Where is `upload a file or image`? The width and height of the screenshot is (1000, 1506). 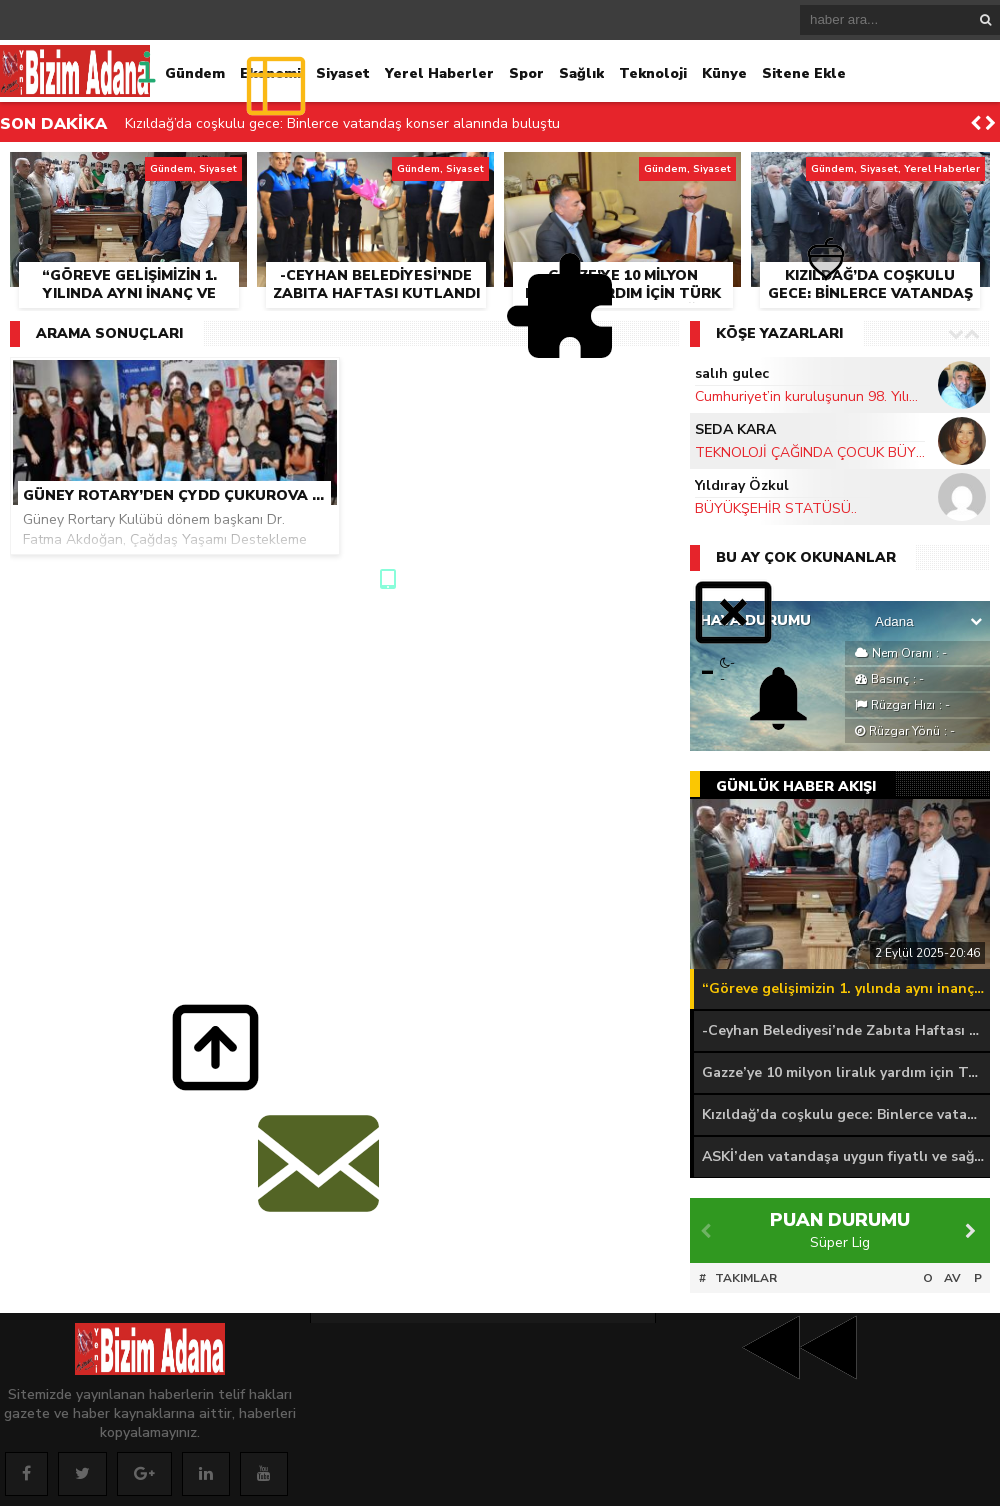
upload a file or image is located at coordinates (215, 1047).